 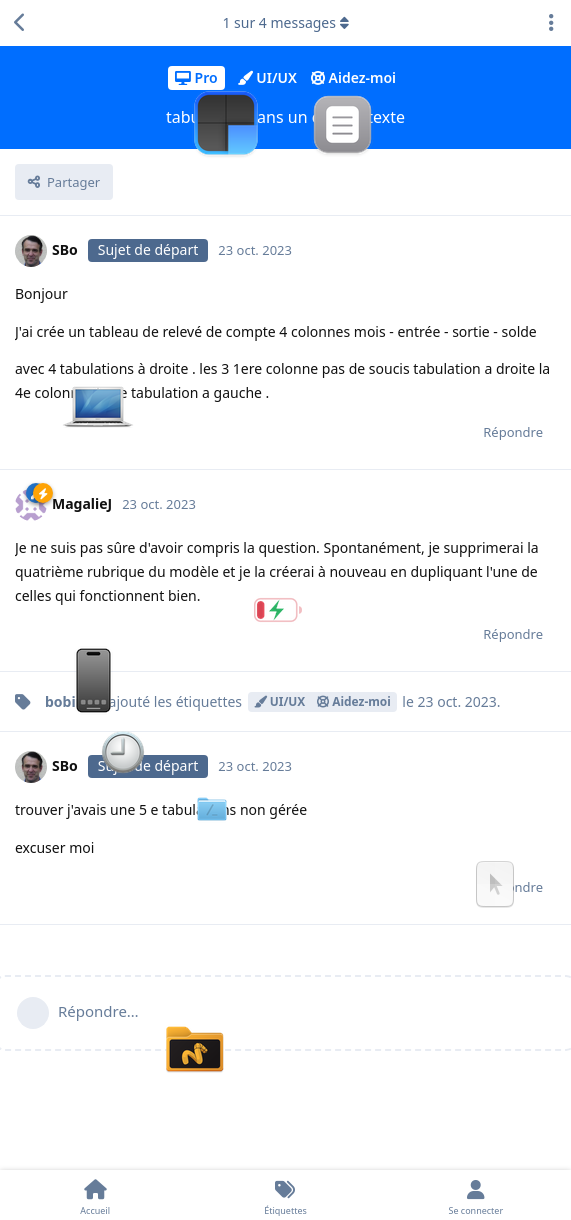 What do you see at coordinates (123, 752) in the screenshot?
I see `view recently accessed files` at bounding box center [123, 752].